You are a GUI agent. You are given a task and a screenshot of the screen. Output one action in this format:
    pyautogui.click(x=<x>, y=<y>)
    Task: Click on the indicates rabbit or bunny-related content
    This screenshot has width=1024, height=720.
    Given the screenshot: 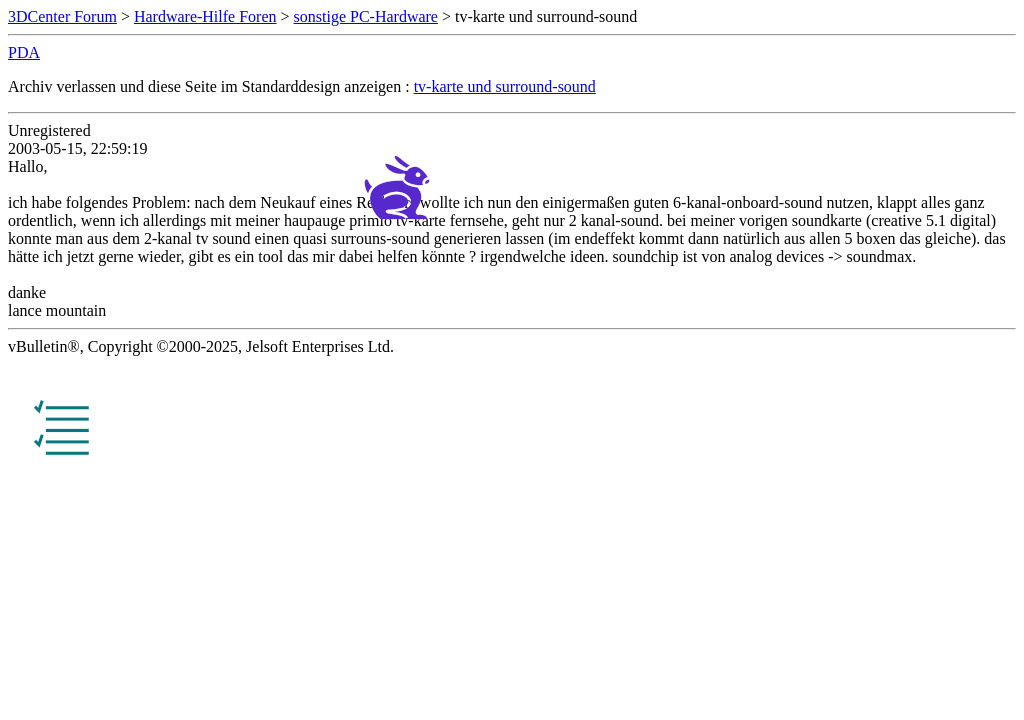 What is the action you would take?
    pyautogui.click(x=397, y=188)
    